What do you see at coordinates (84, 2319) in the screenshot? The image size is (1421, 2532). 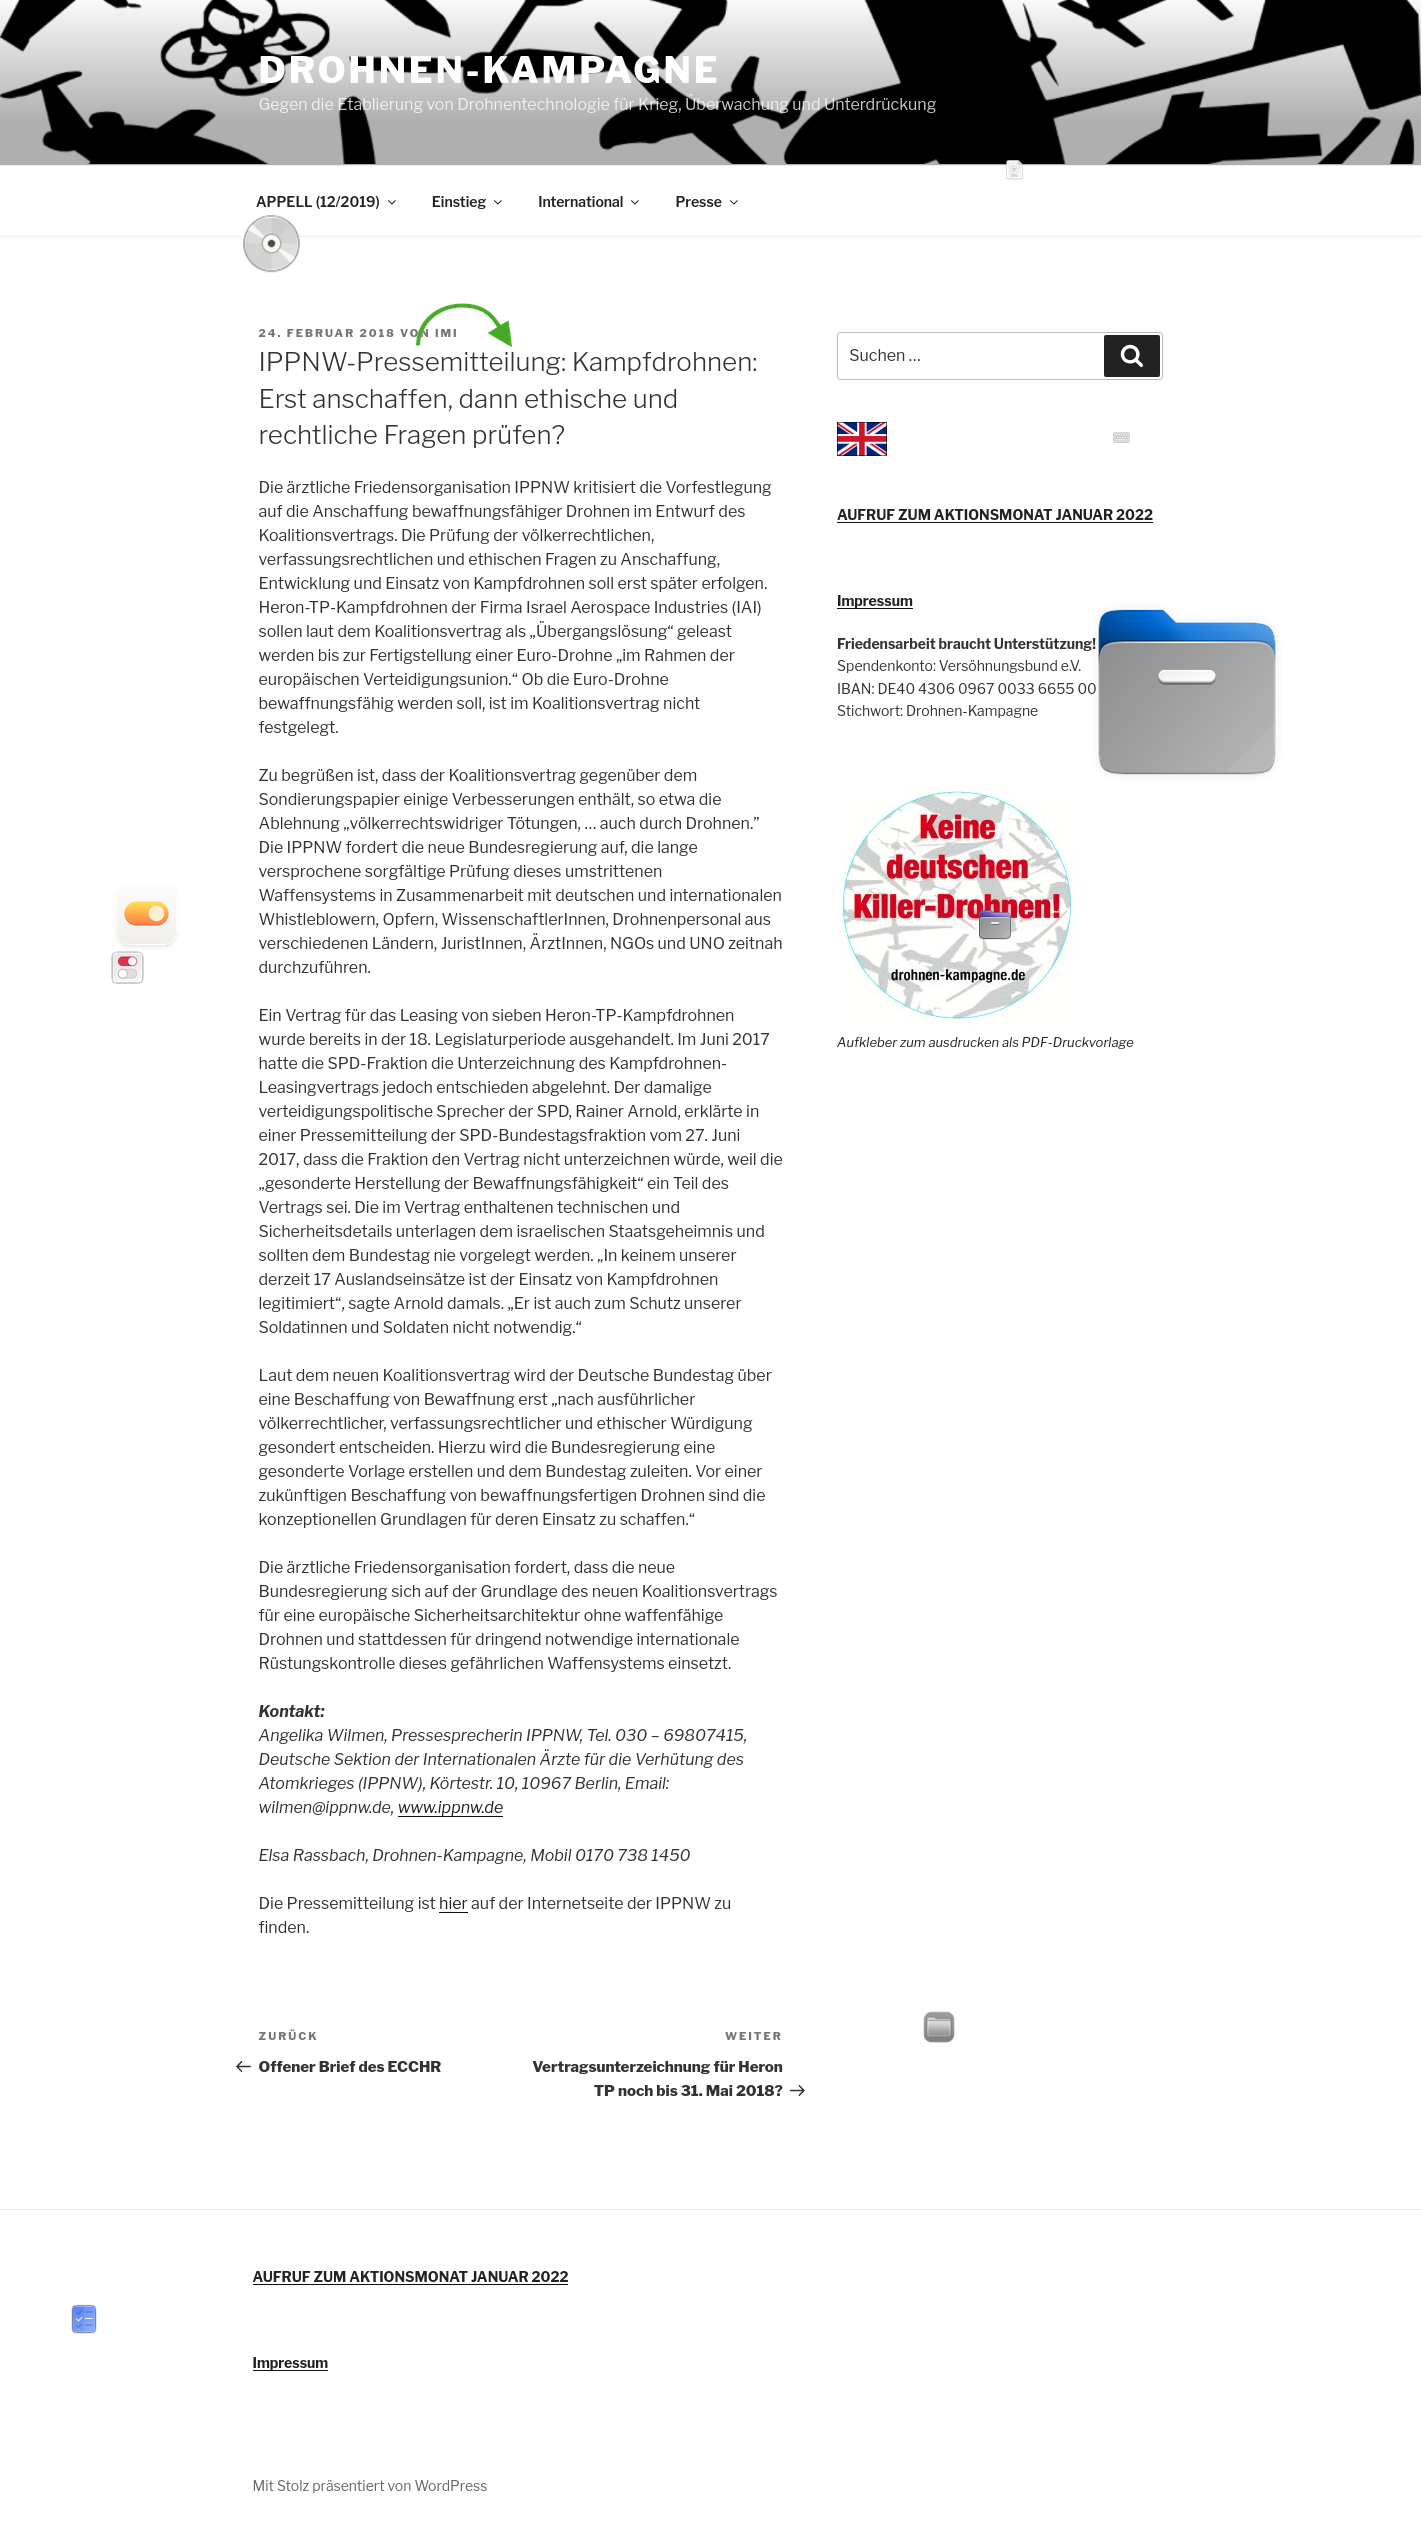 I see `open the to-do list app` at bounding box center [84, 2319].